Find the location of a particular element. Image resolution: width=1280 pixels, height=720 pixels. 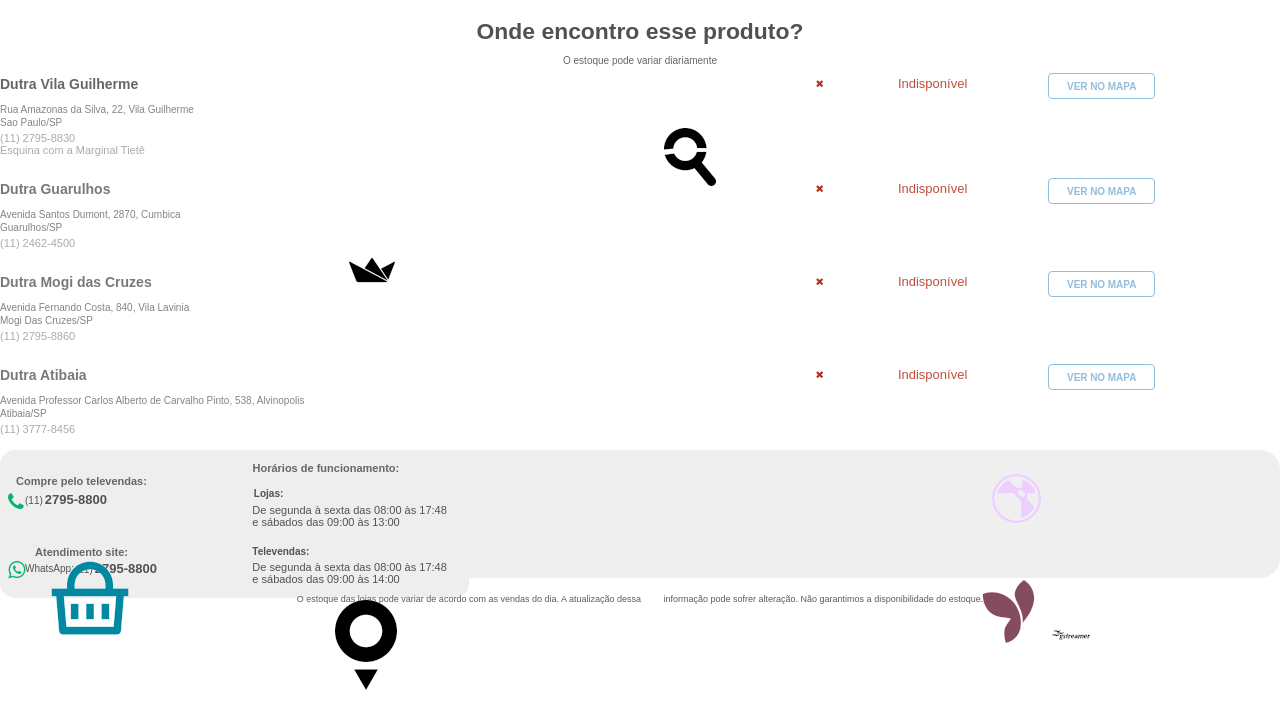

open Nuke compositing software is located at coordinates (1016, 498).